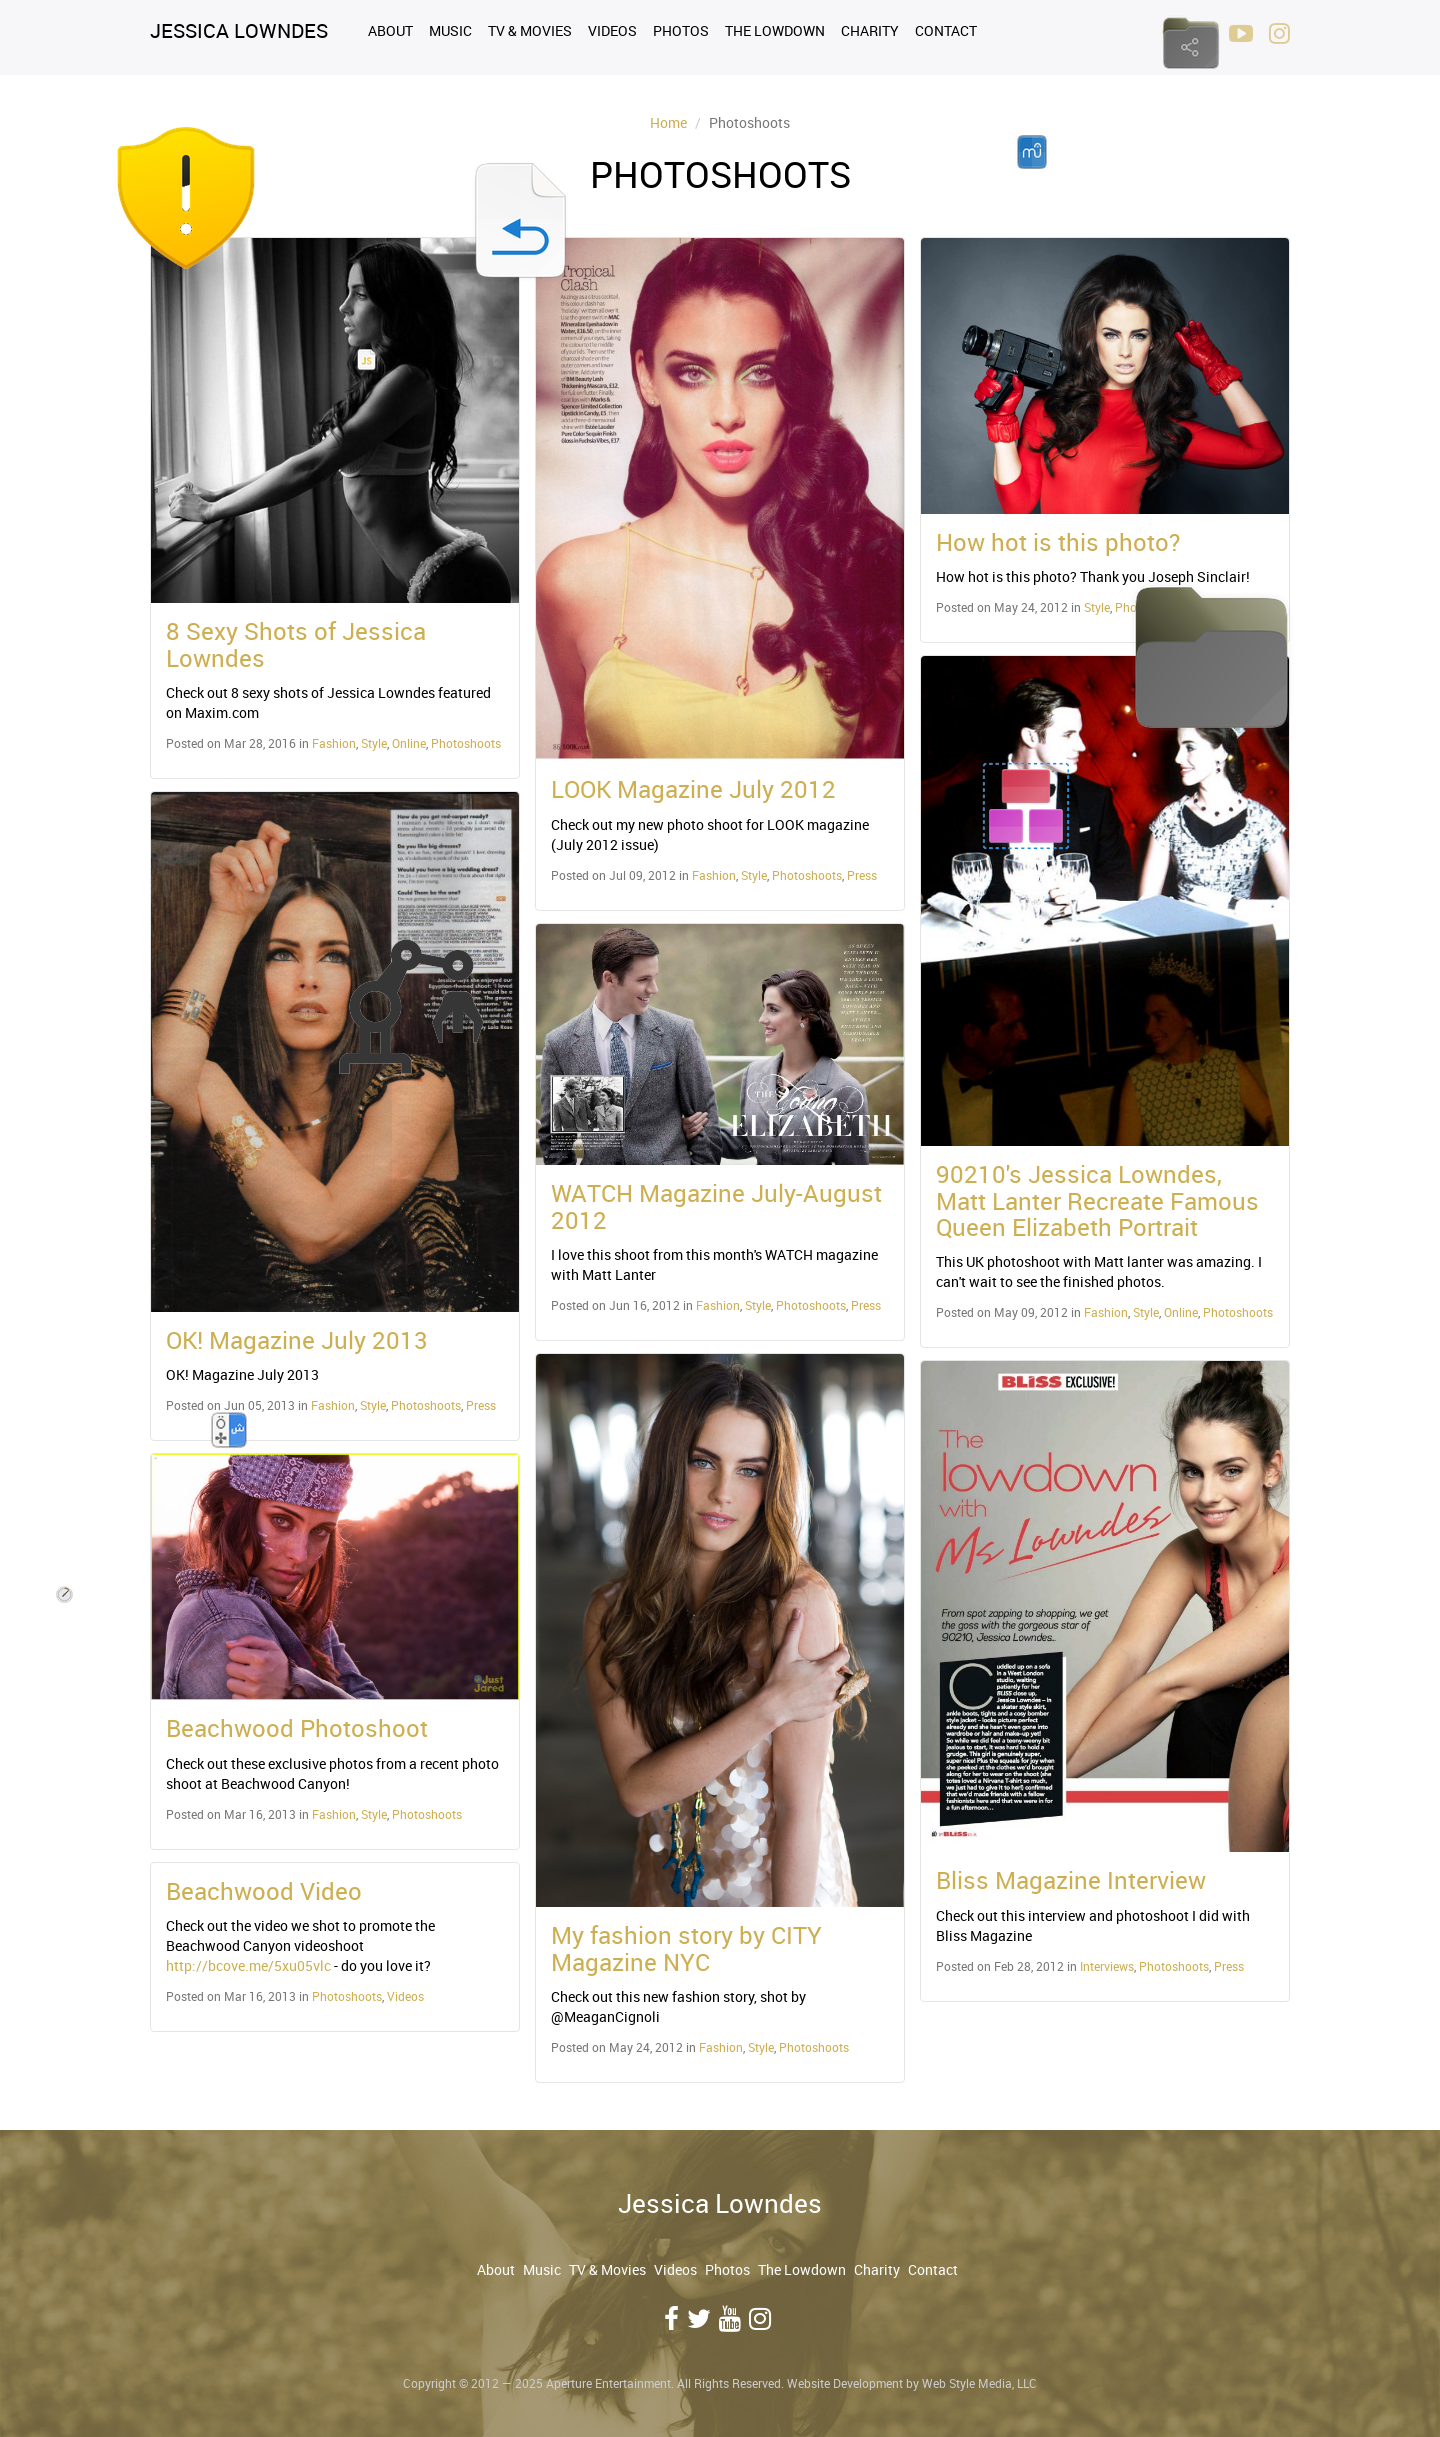 This screenshot has height=2437, width=1440. What do you see at coordinates (229, 1430) in the screenshot?
I see `open GNOME Characters app` at bounding box center [229, 1430].